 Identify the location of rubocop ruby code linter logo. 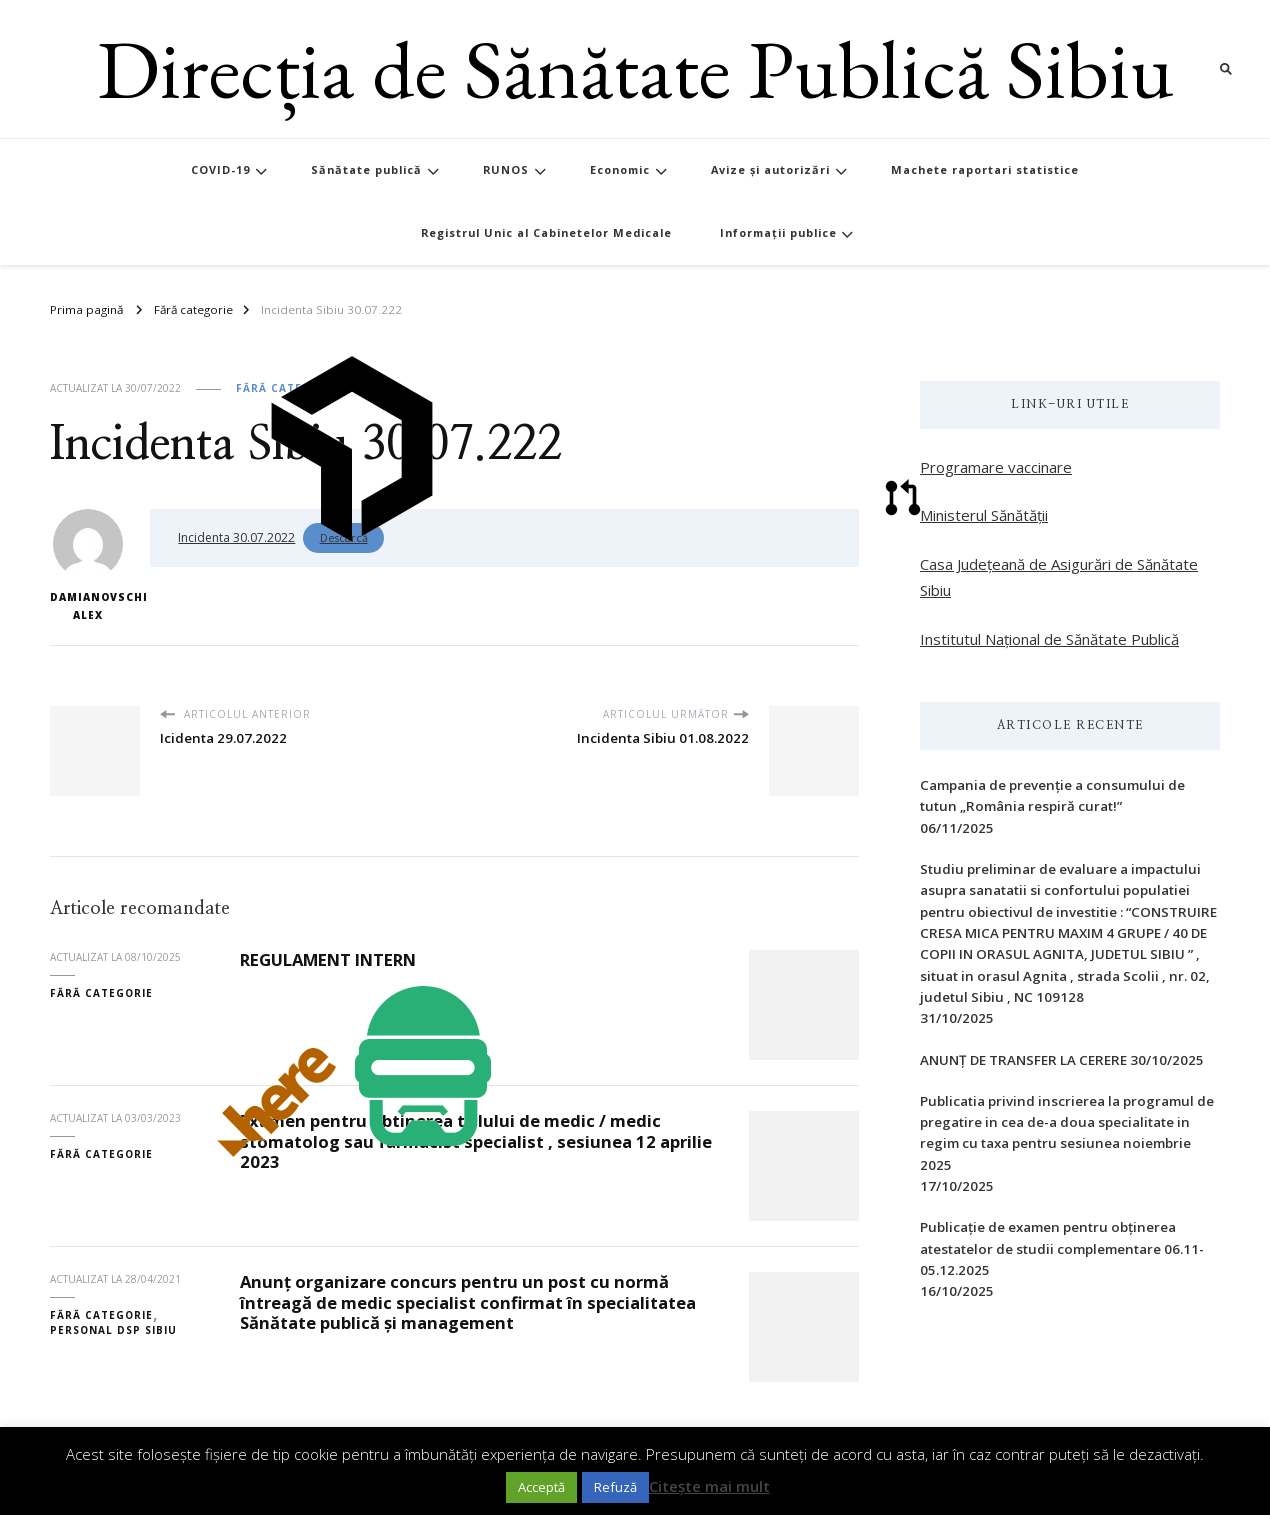
(423, 1066).